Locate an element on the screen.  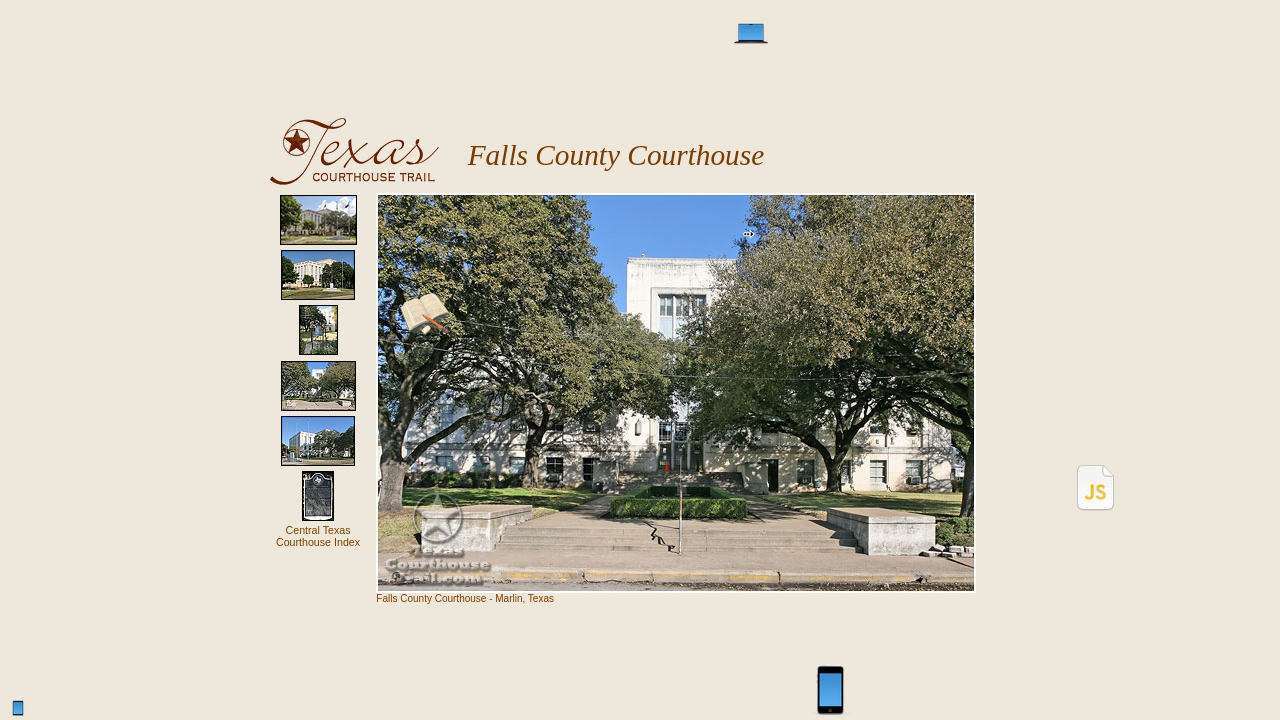
ipod touch device icon is located at coordinates (830, 689).